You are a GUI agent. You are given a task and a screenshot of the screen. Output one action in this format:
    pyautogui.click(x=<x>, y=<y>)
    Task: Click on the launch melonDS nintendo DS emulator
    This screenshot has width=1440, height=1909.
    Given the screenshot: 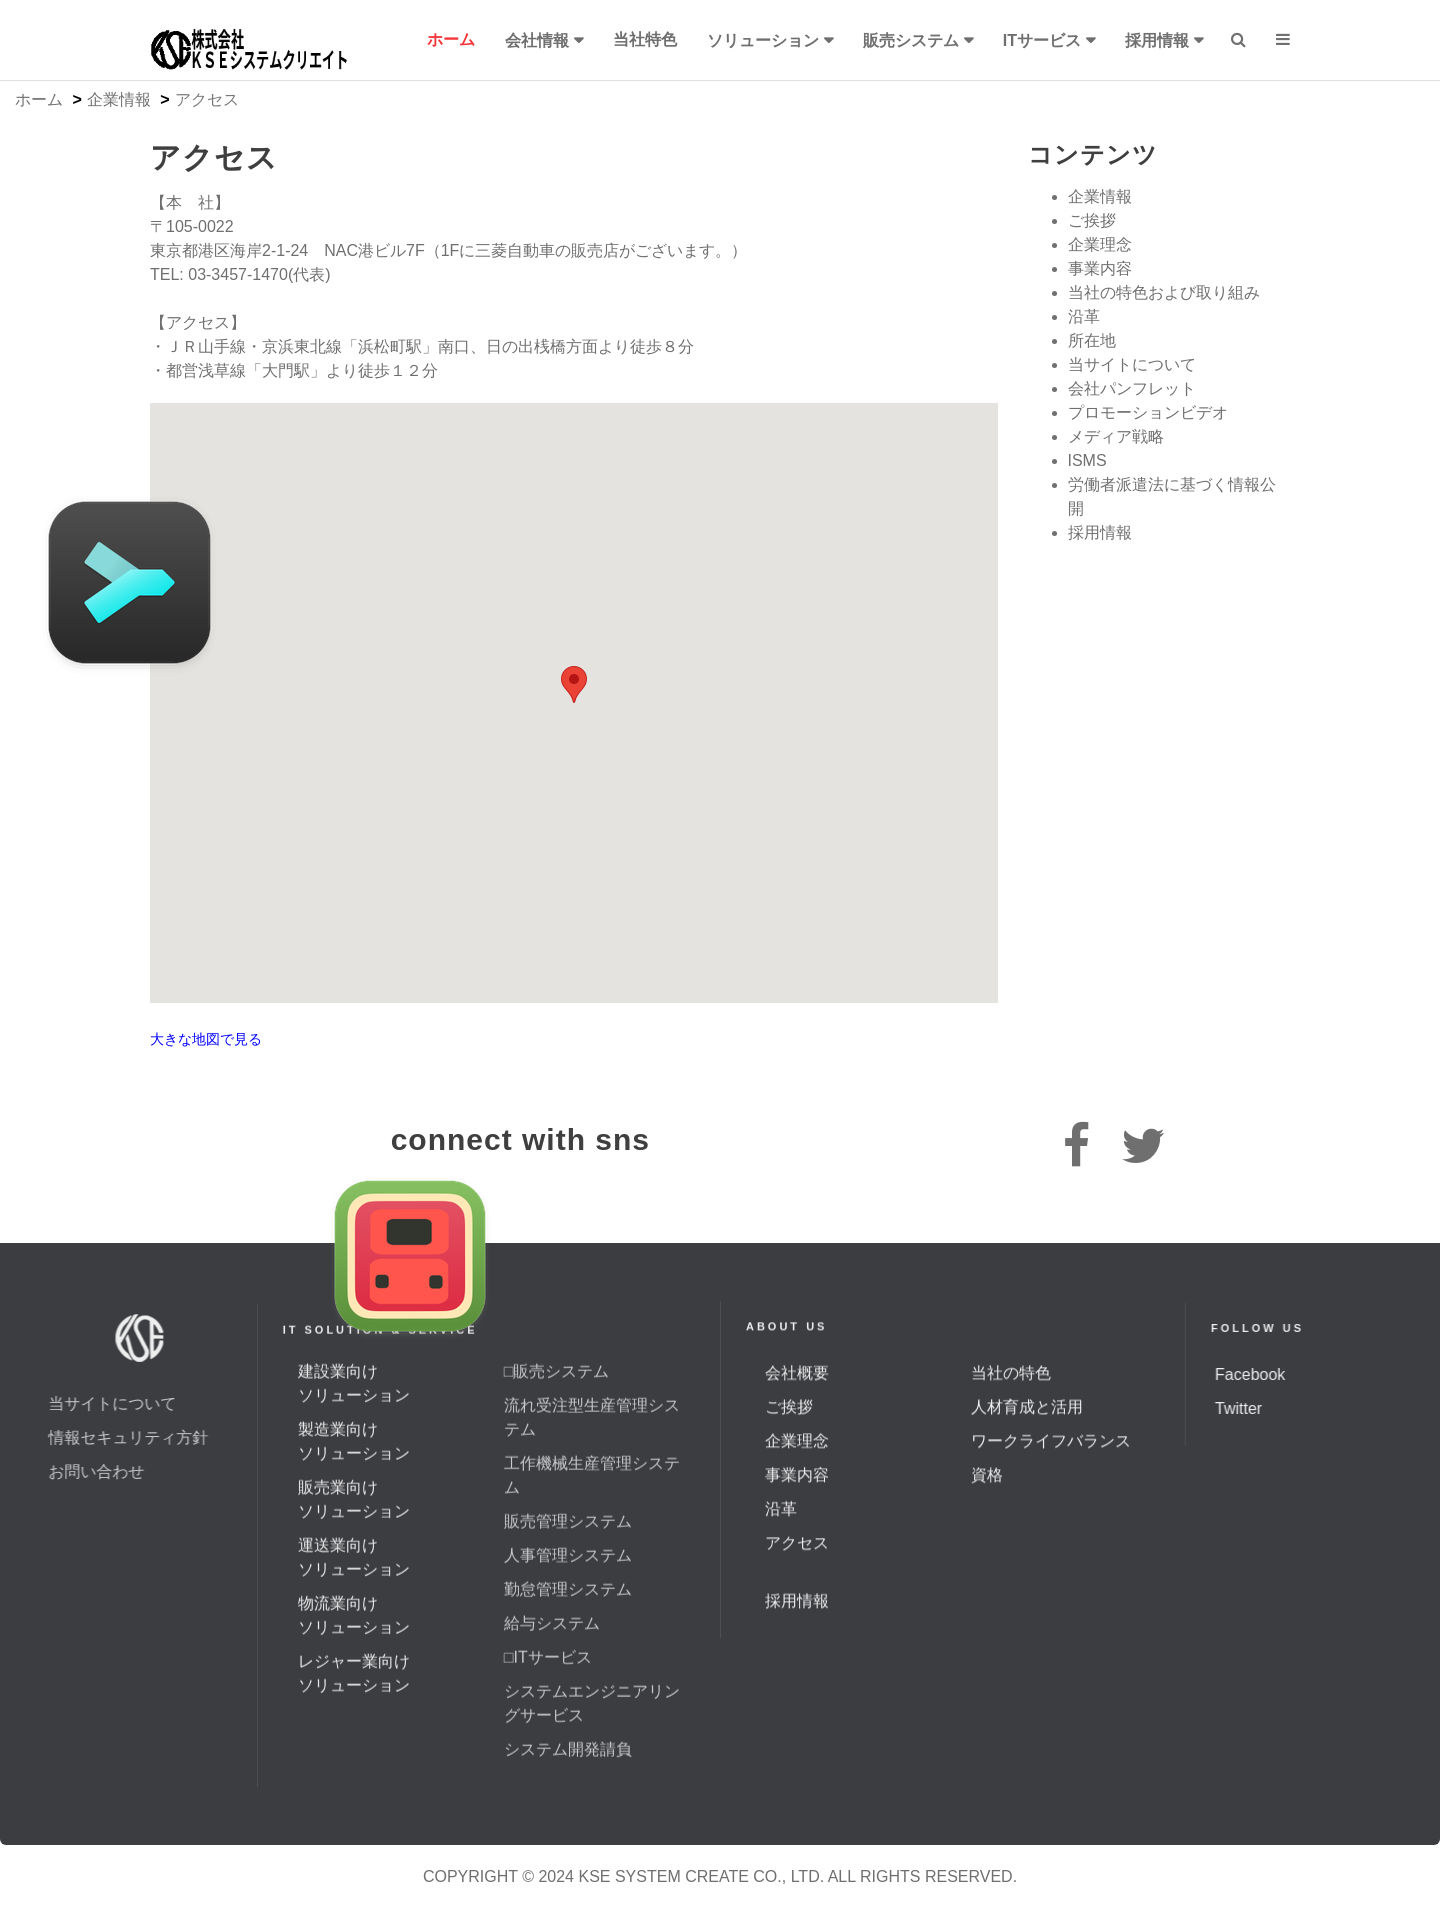 What is the action you would take?
    pyautogui.click(x=410, y=1256)
    